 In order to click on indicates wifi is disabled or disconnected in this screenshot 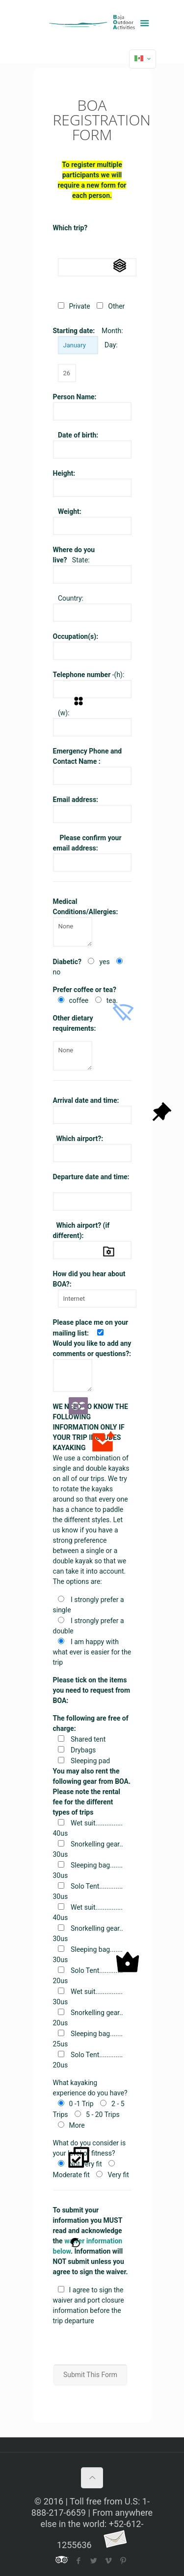, I will do `click(123, 1013)`.